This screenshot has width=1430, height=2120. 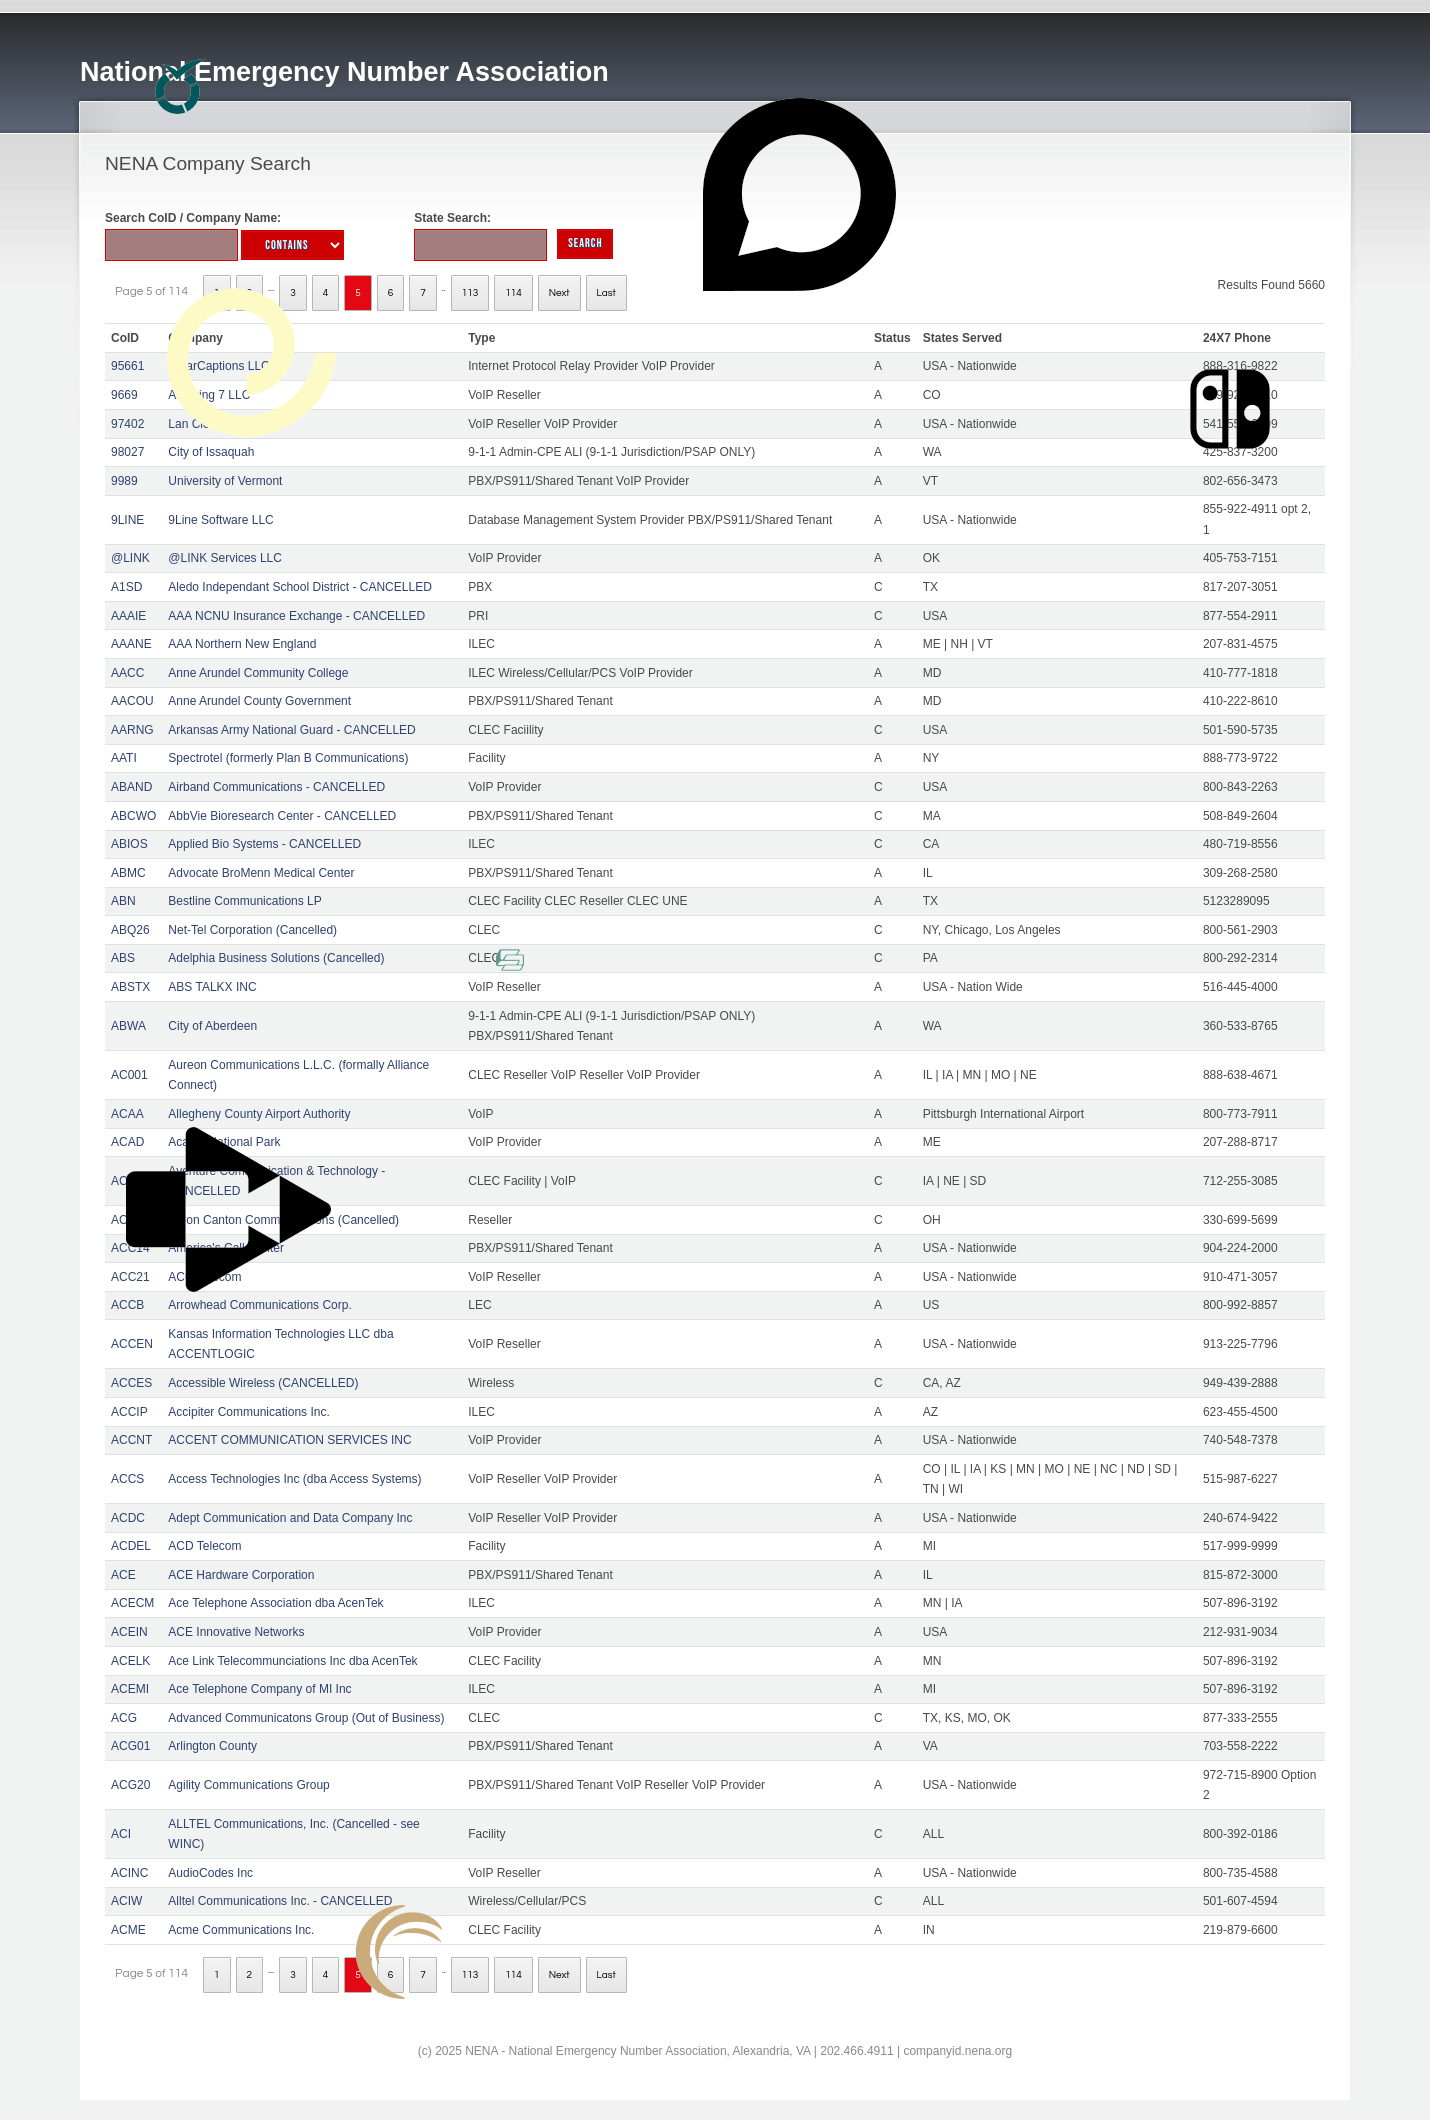 What do you see at coordinates (251, 362) in the screenshot?
I see `every.org logo` at bounding box center [251, 362].